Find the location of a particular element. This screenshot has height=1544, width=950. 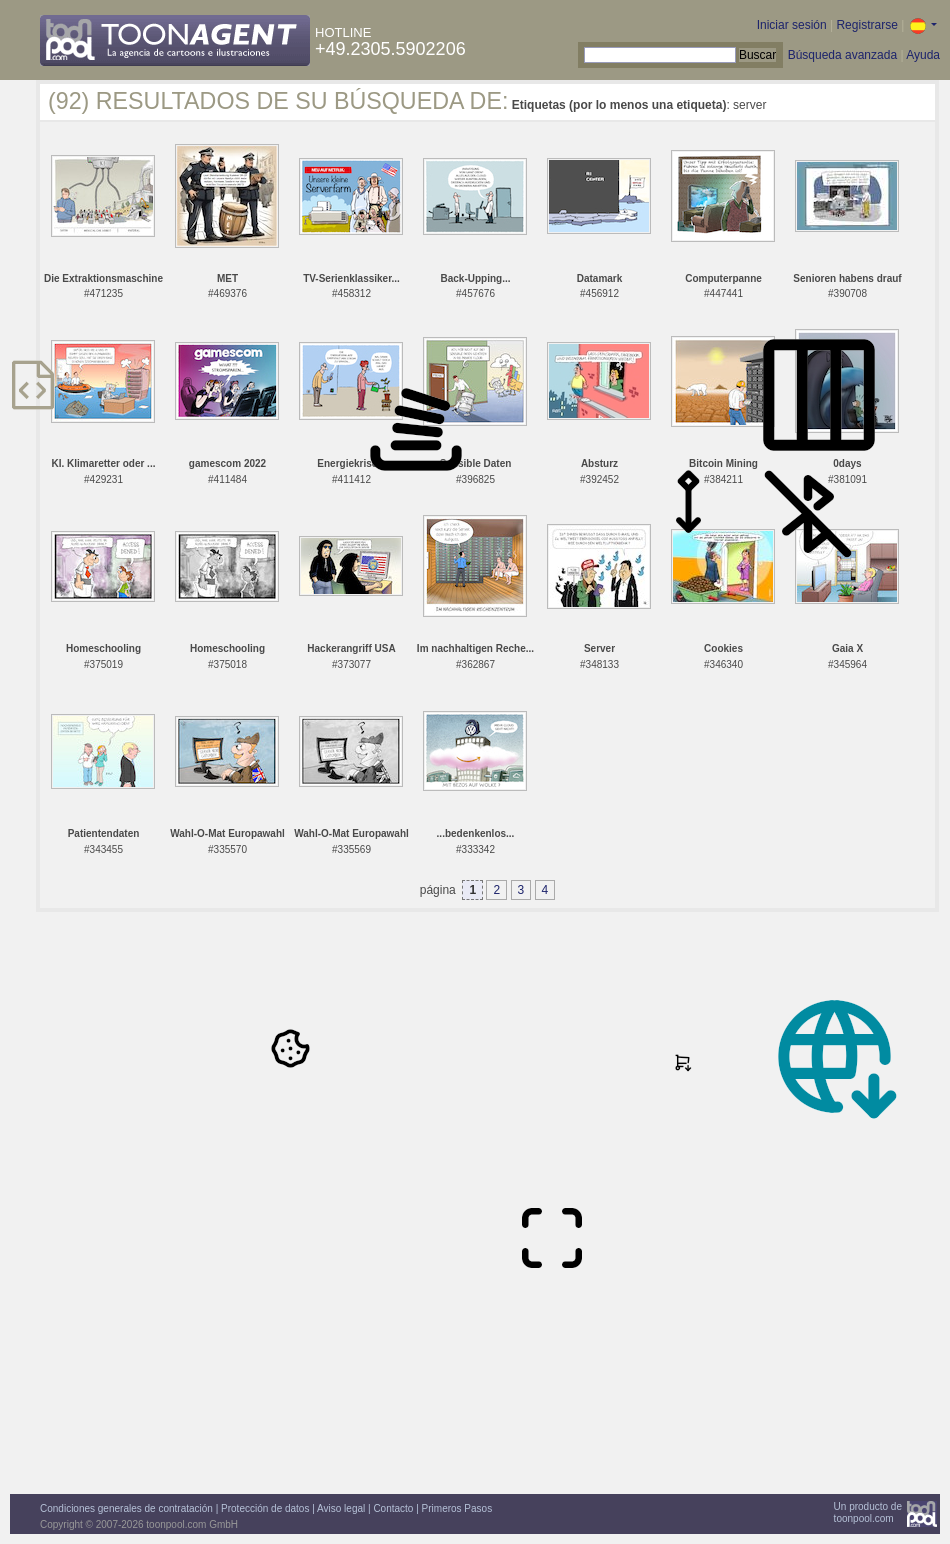

download or export shopping cart contents is located at coordinates (682, 1062).